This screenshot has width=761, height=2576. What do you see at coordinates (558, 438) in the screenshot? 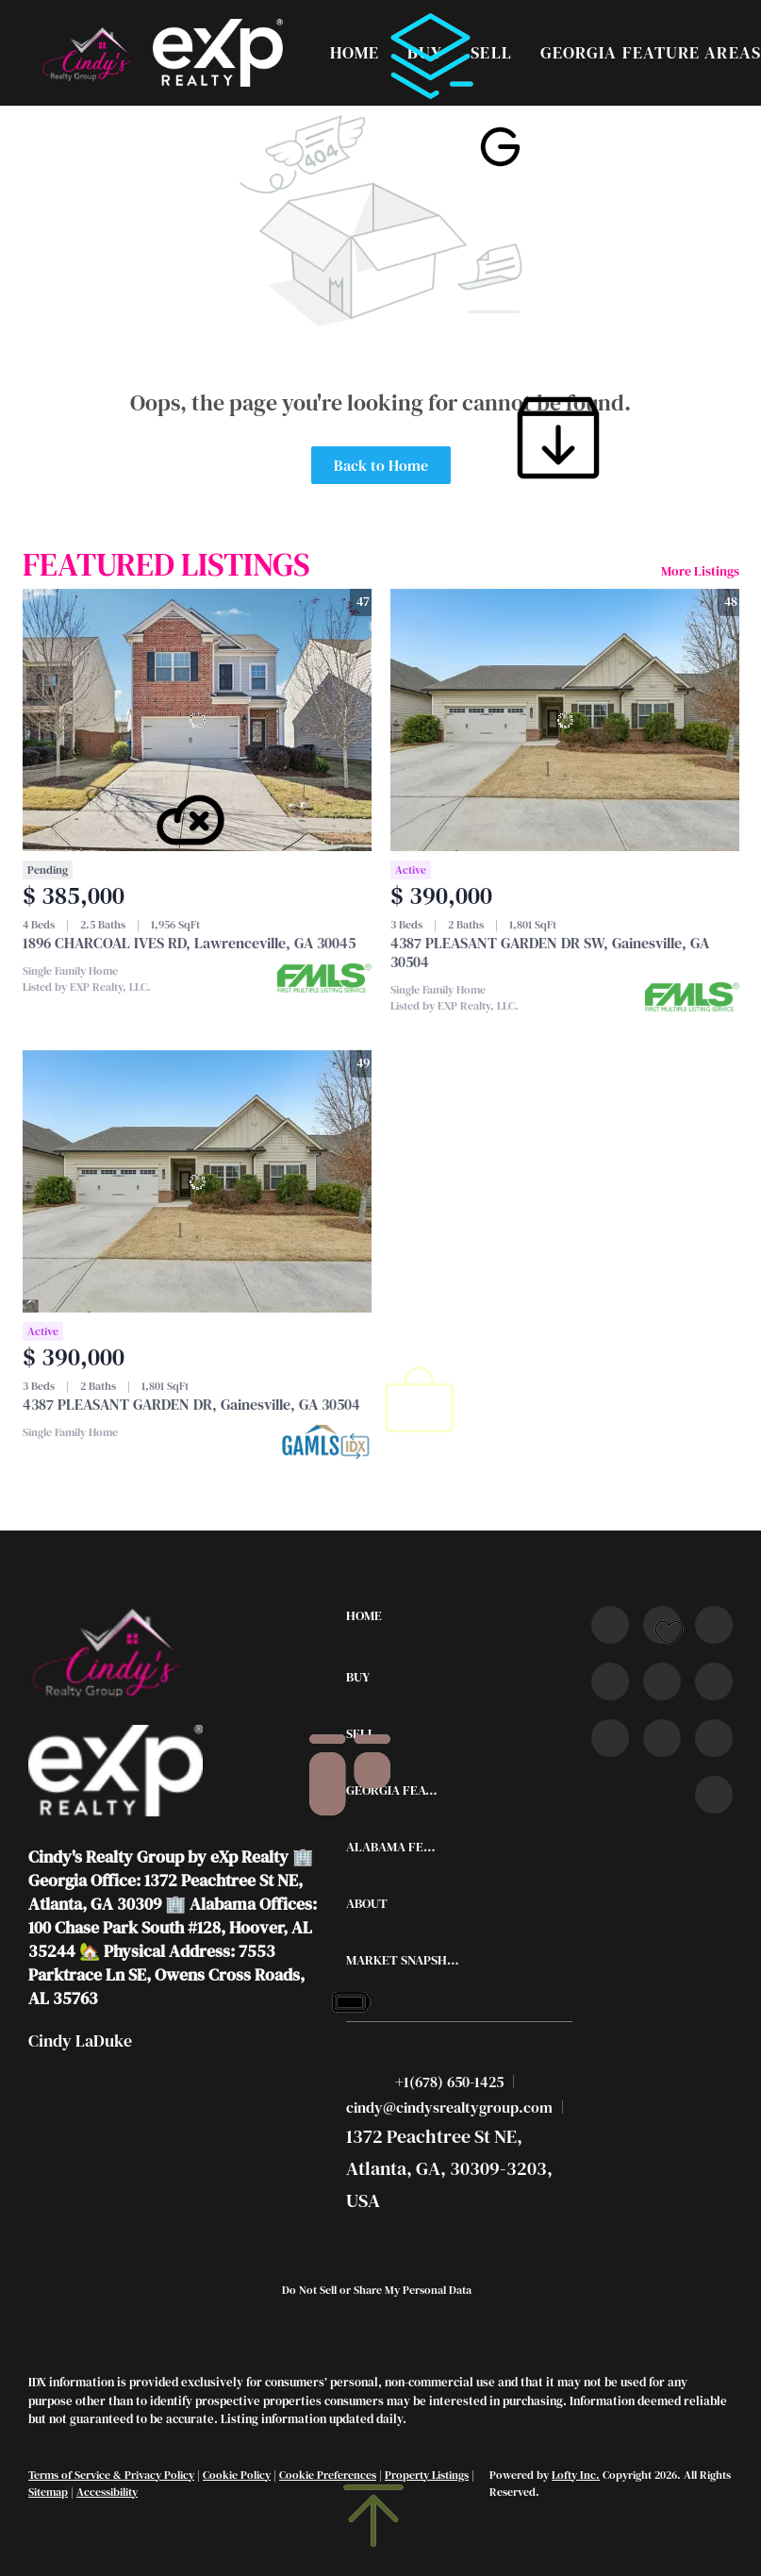
I see `download to storage or archive` at bounding box center [558, 438].